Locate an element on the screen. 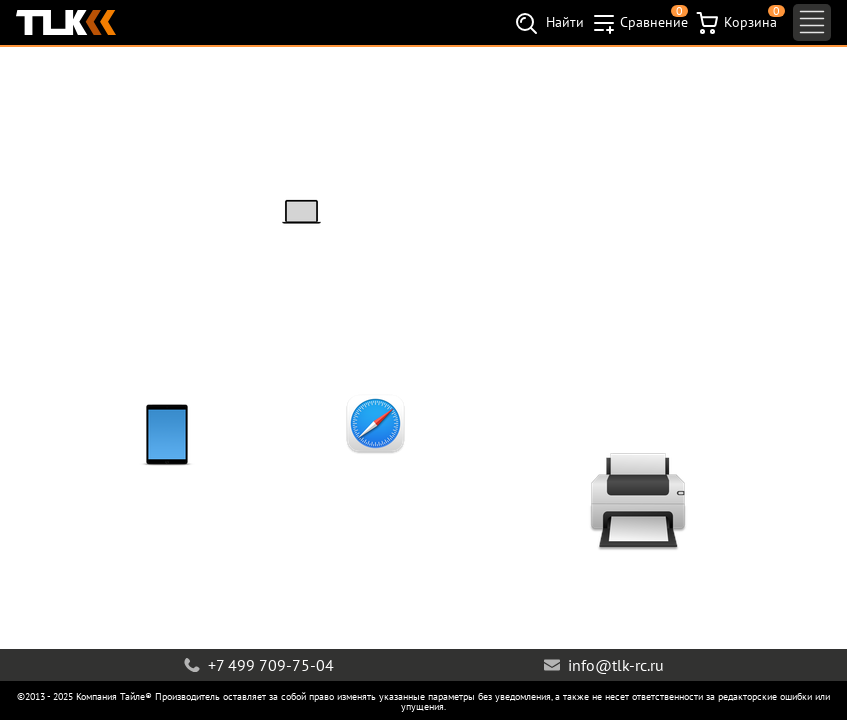 This screenshot has height=720, width=847. access this device in the sidebar is located at coordinates (301, 211).